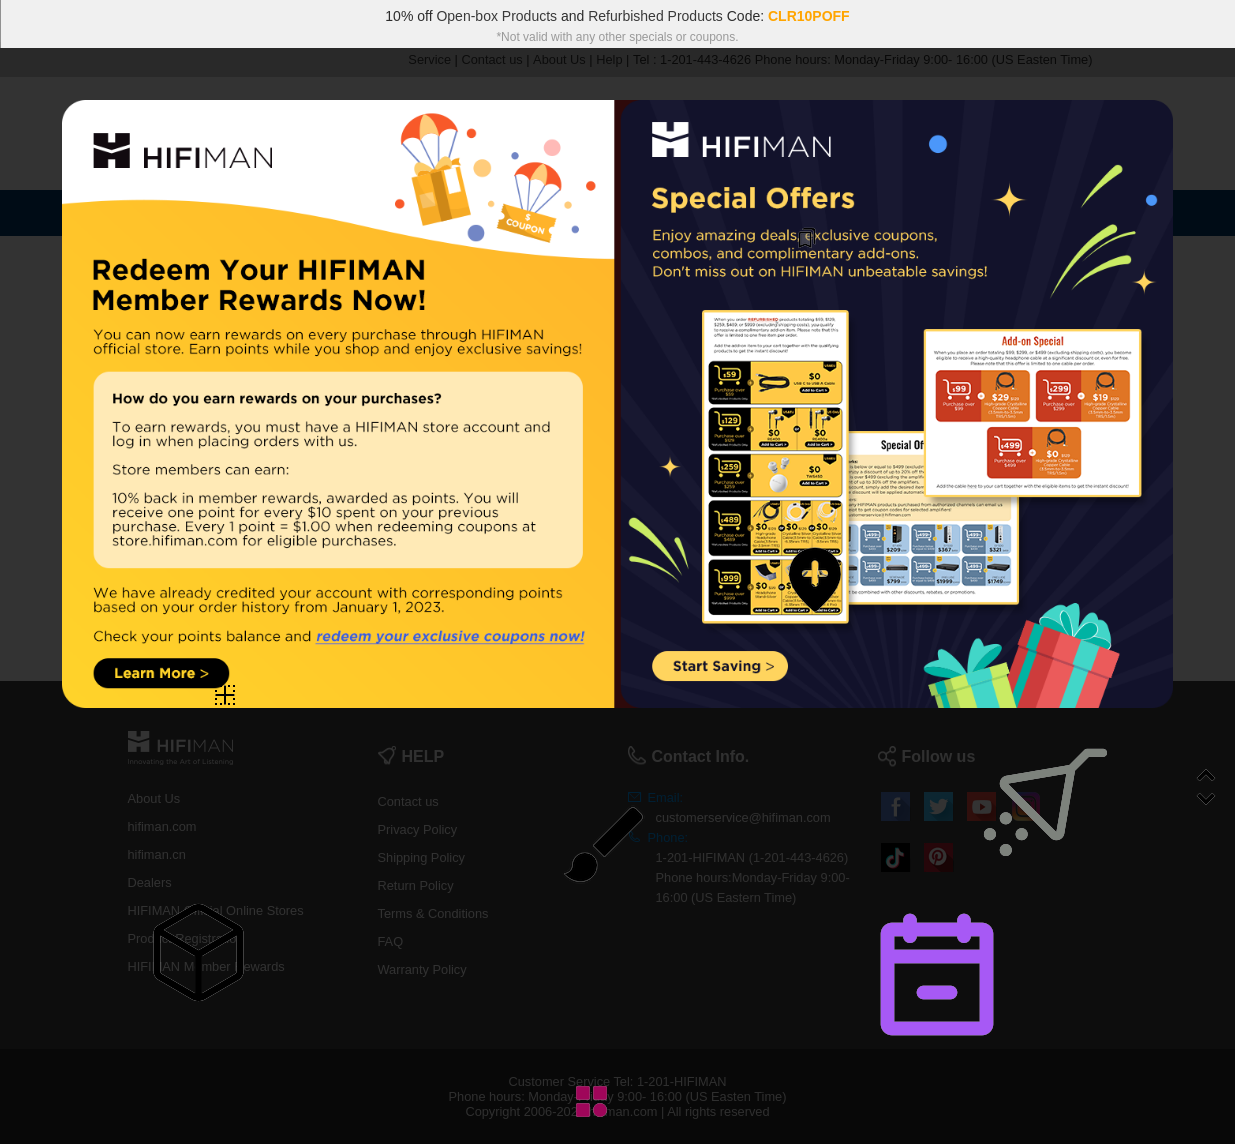 This screenshot has width=1235, height=1144. I want to click on apply inner borders to selected cells, so click(225, 695).